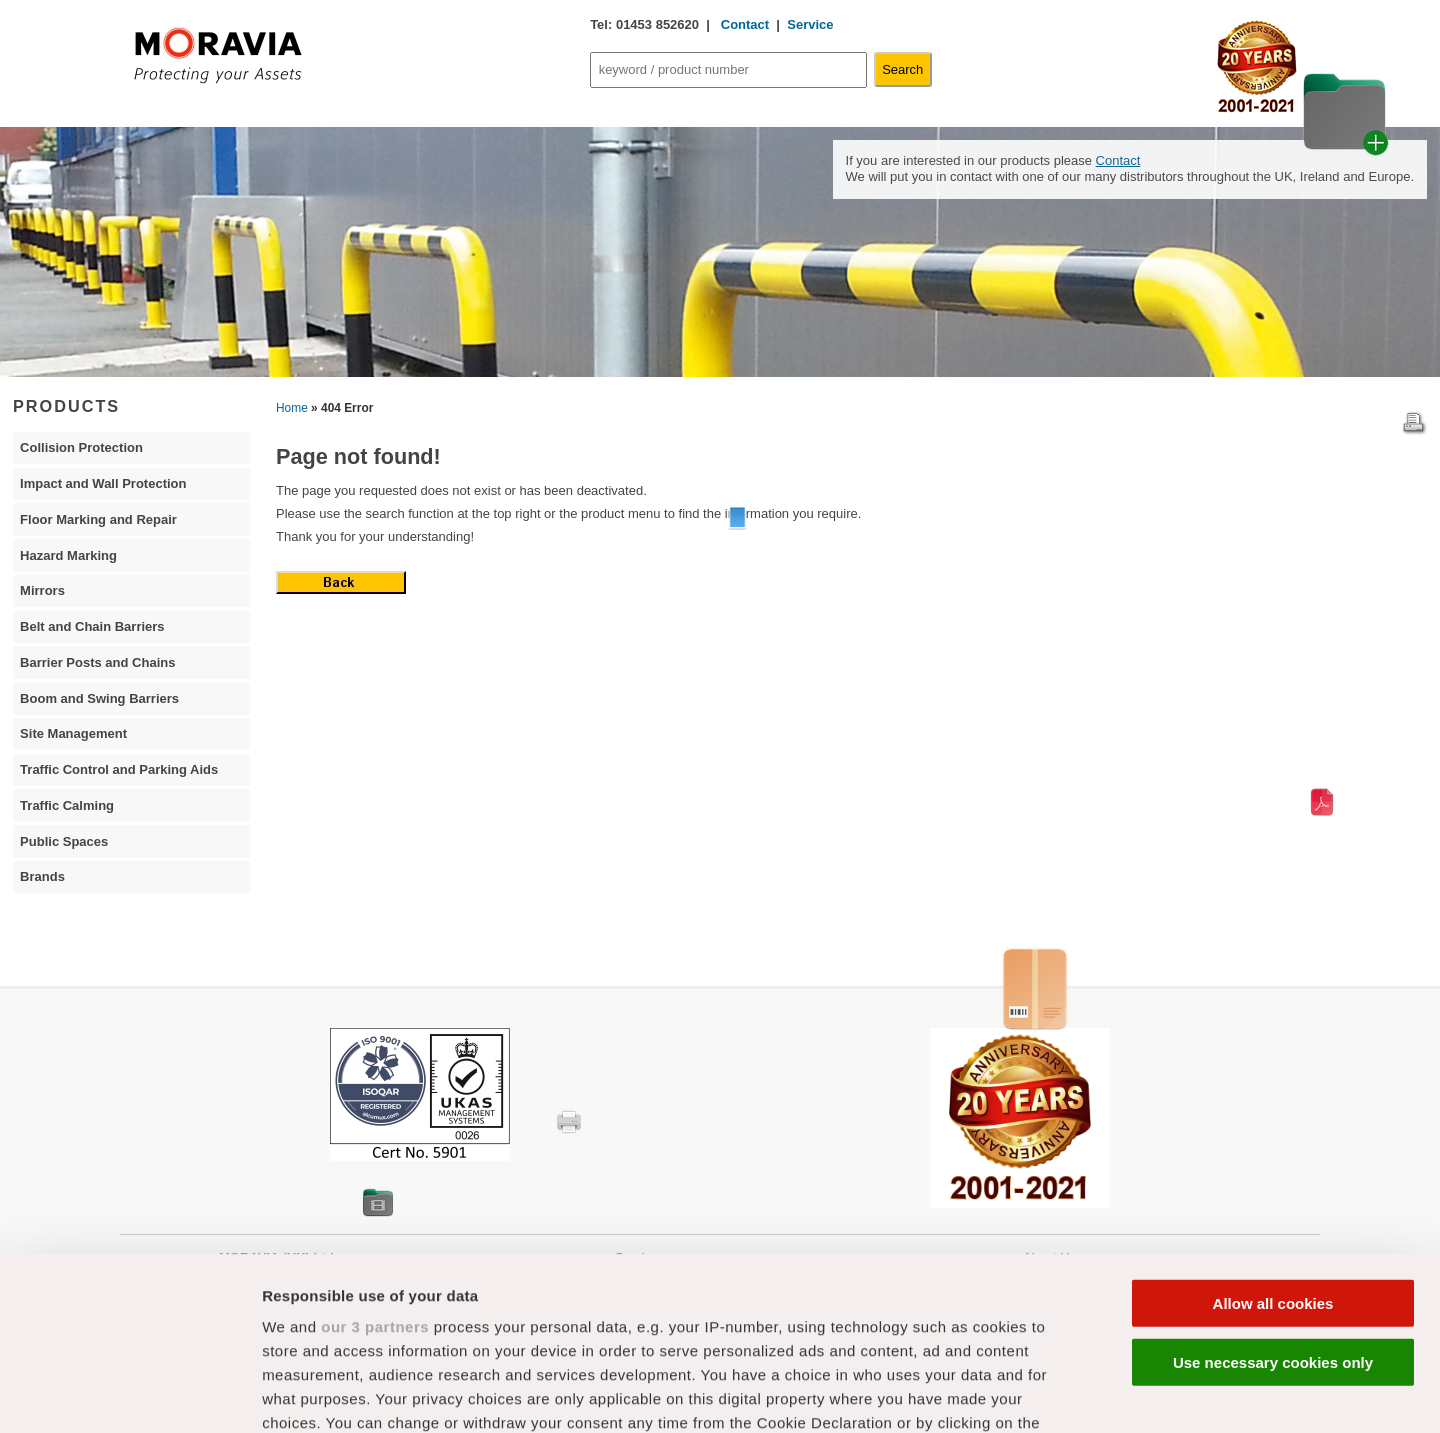 Image resolution: width=1440 pixels, height=1433 pixels. I want to click on iPad device with cellular connectivity, so click(737, 517).